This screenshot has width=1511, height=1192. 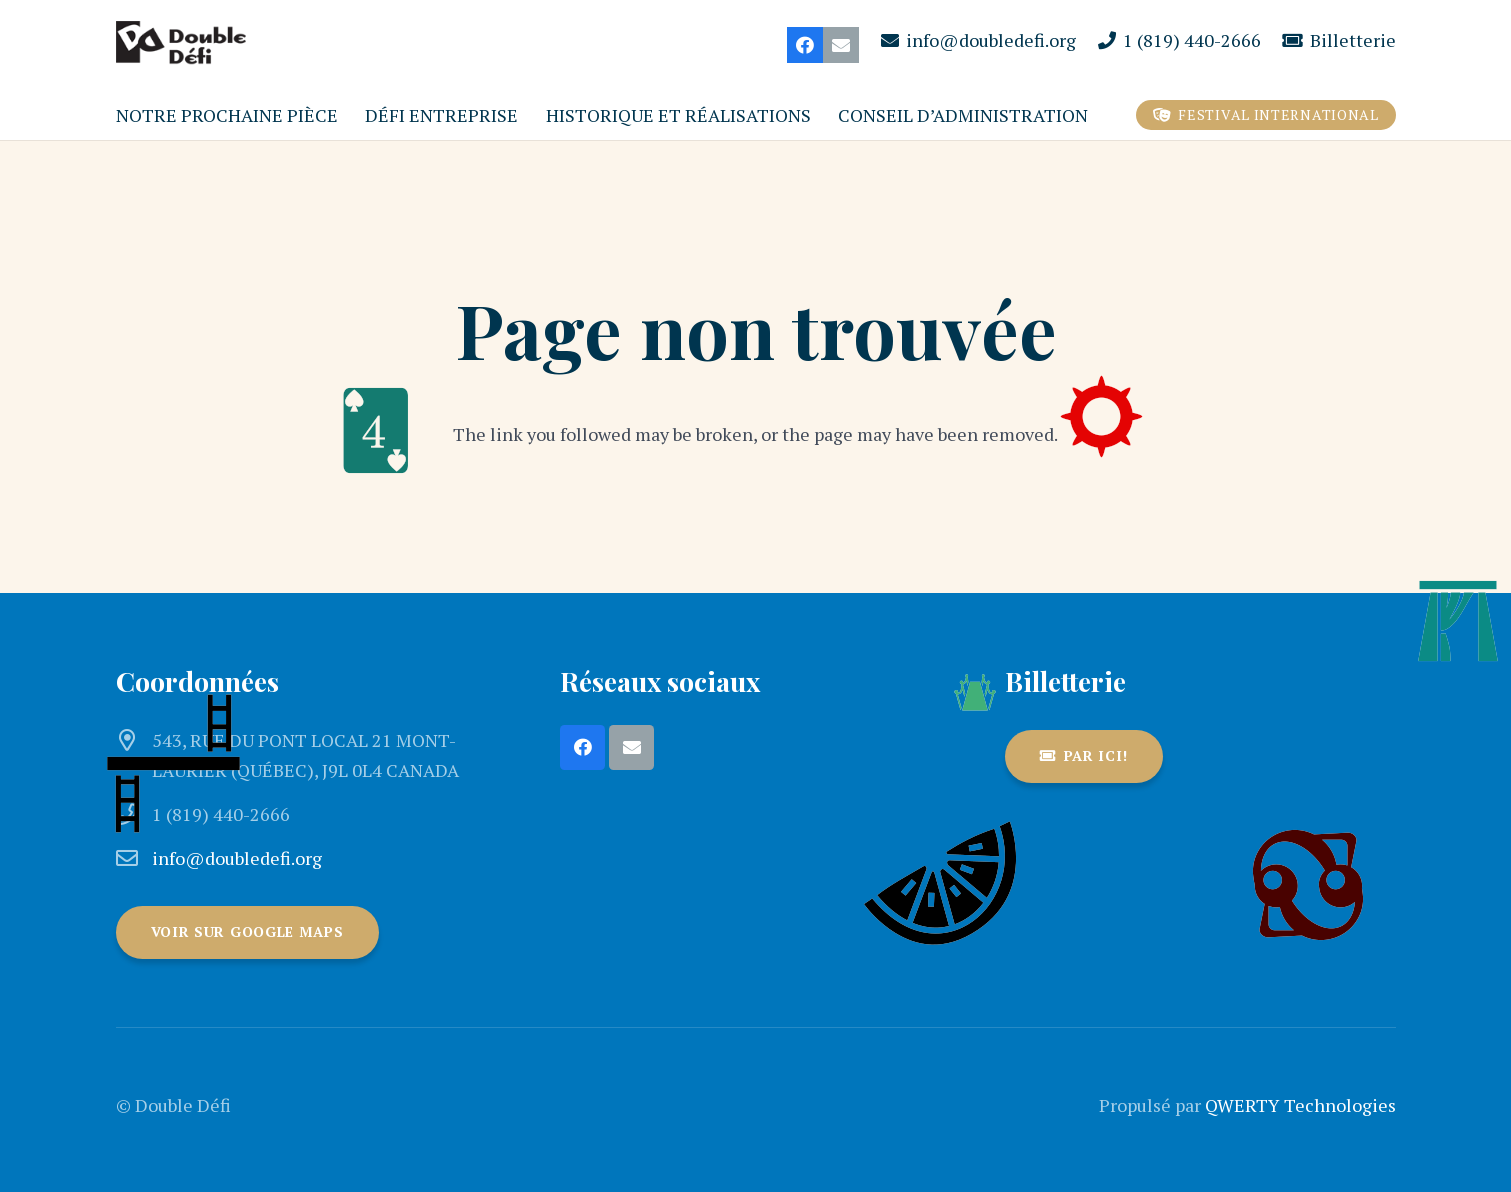 I want to click on citrus or fruit-related category, so click(x=940, y=883).